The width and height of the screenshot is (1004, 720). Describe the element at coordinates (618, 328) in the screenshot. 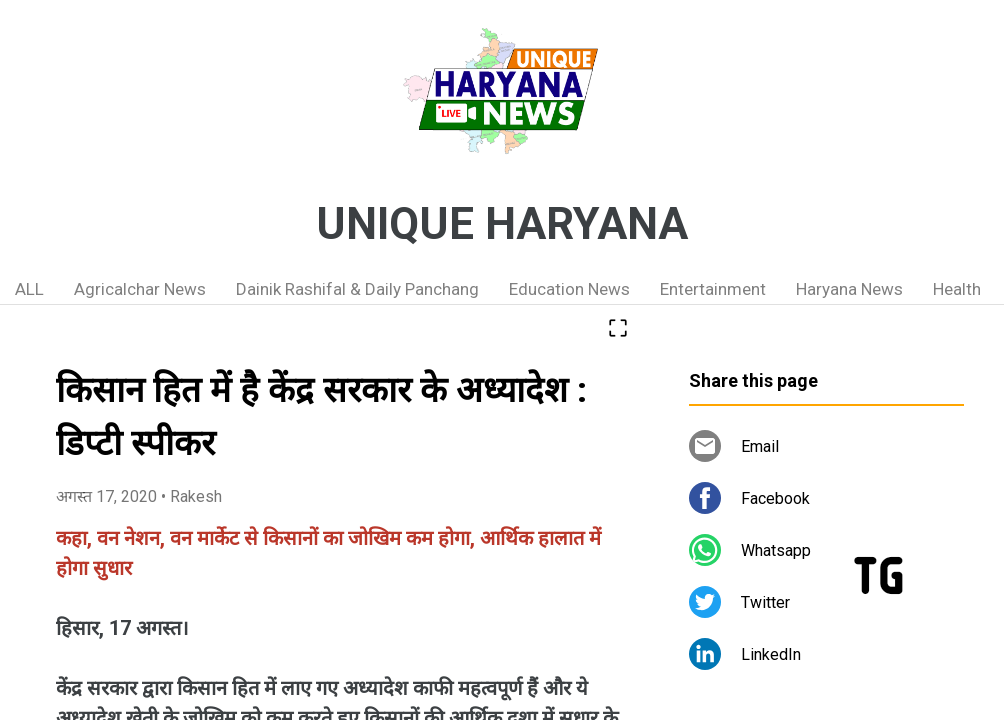

I see `enter fullscreen mode` at that location.